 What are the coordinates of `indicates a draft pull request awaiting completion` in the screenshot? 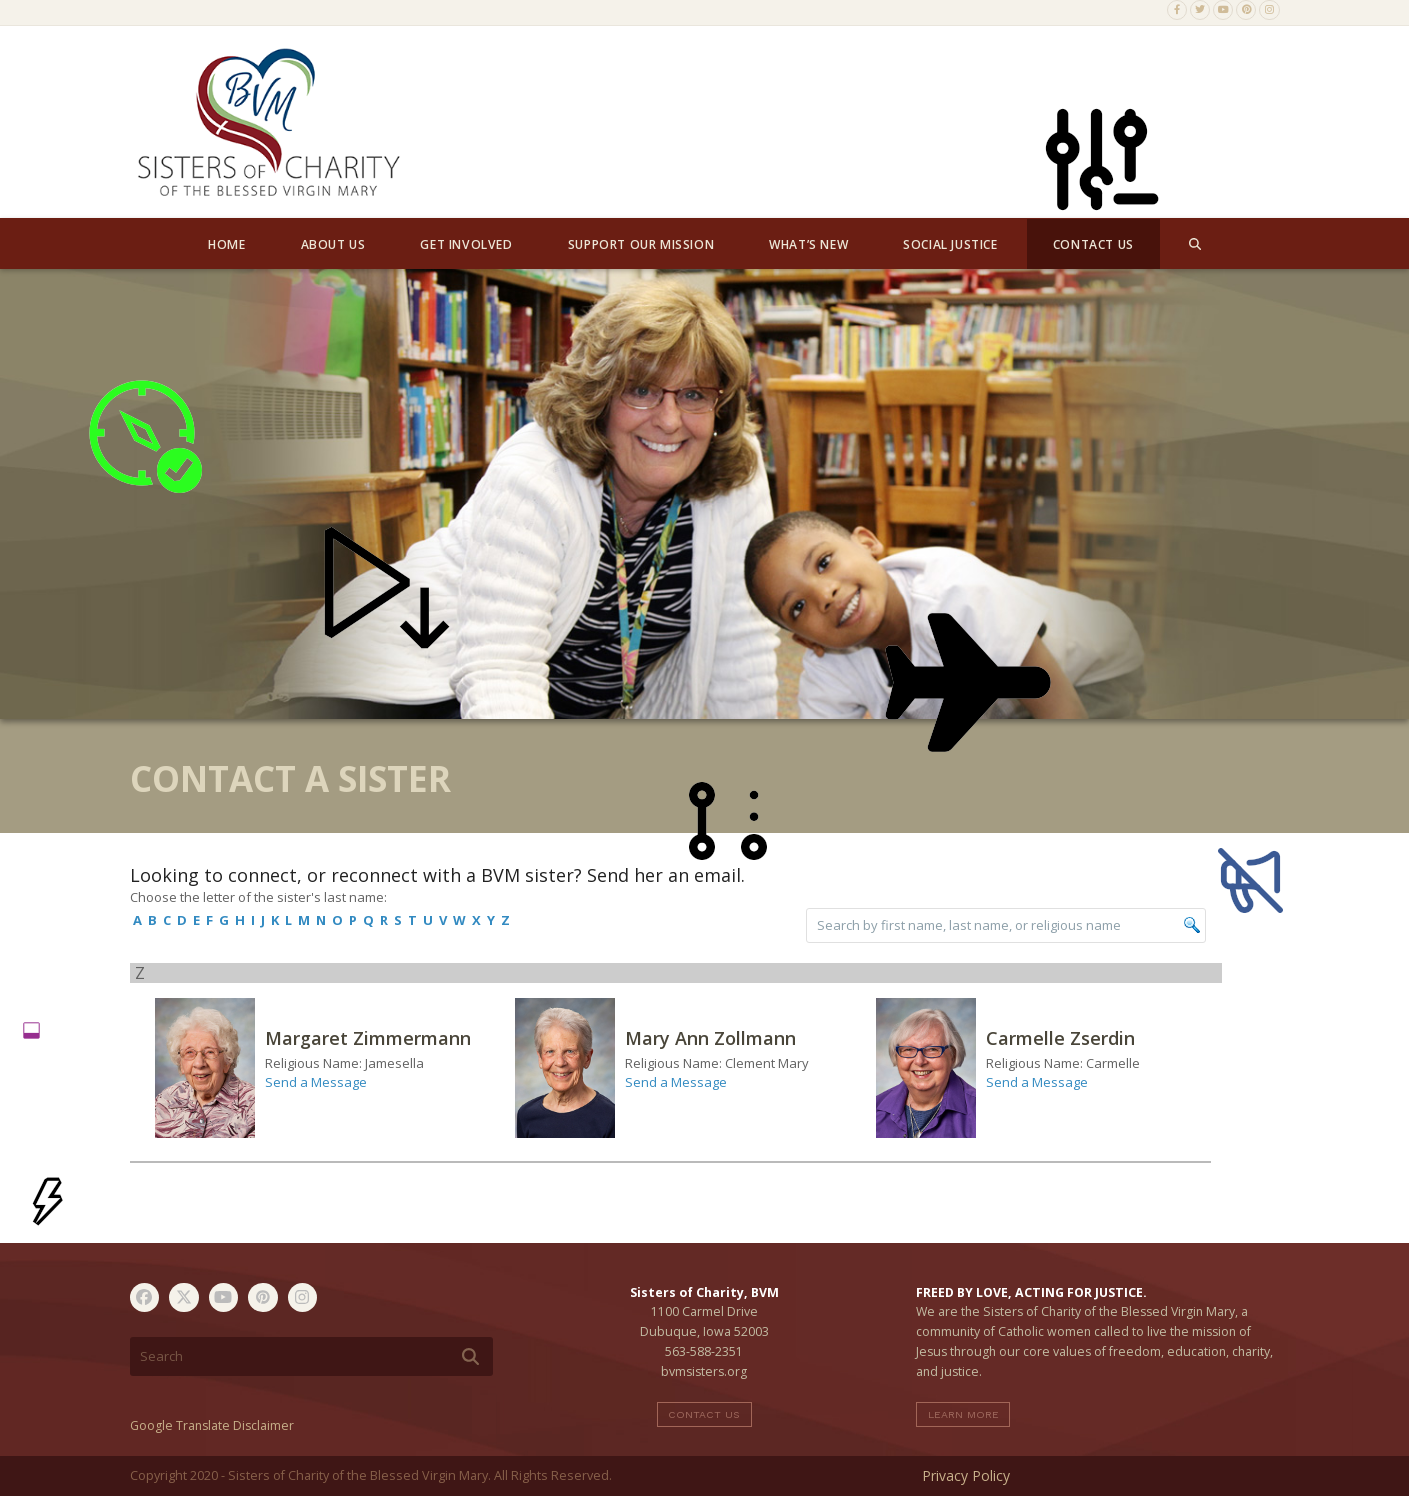 It's located at (728, 821).